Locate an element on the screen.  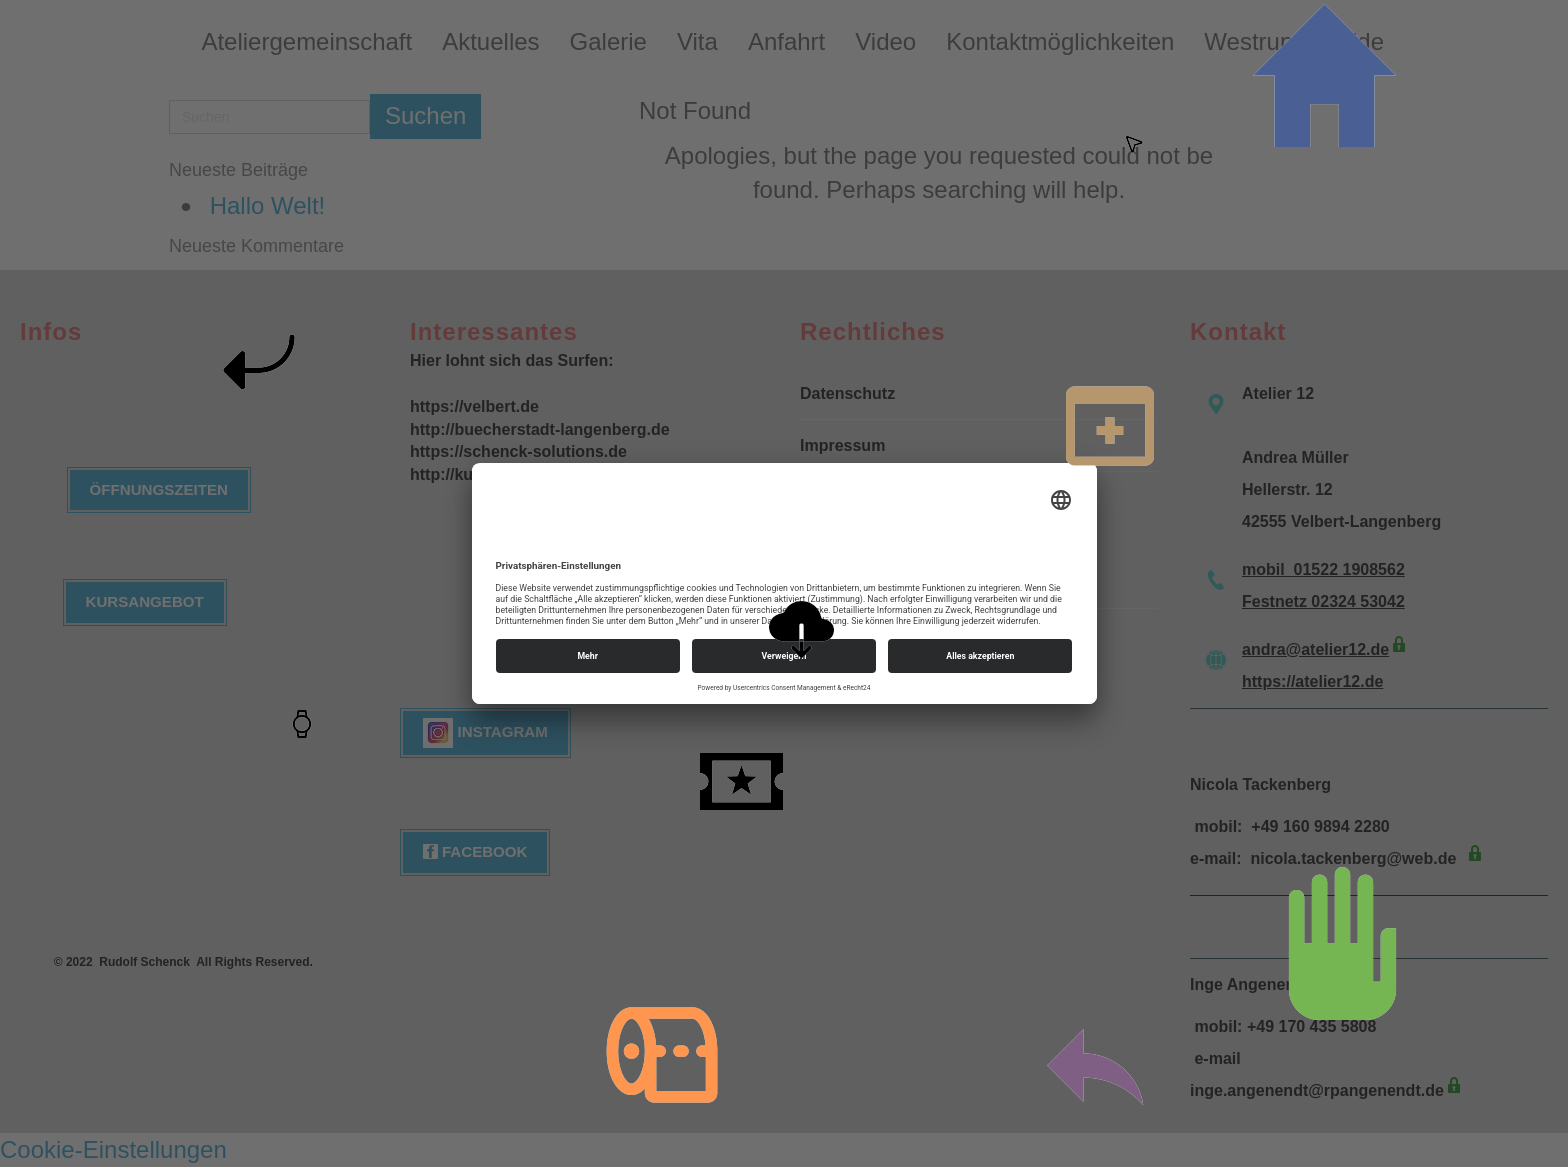
reply to a message is located at coordinates (259, 362).